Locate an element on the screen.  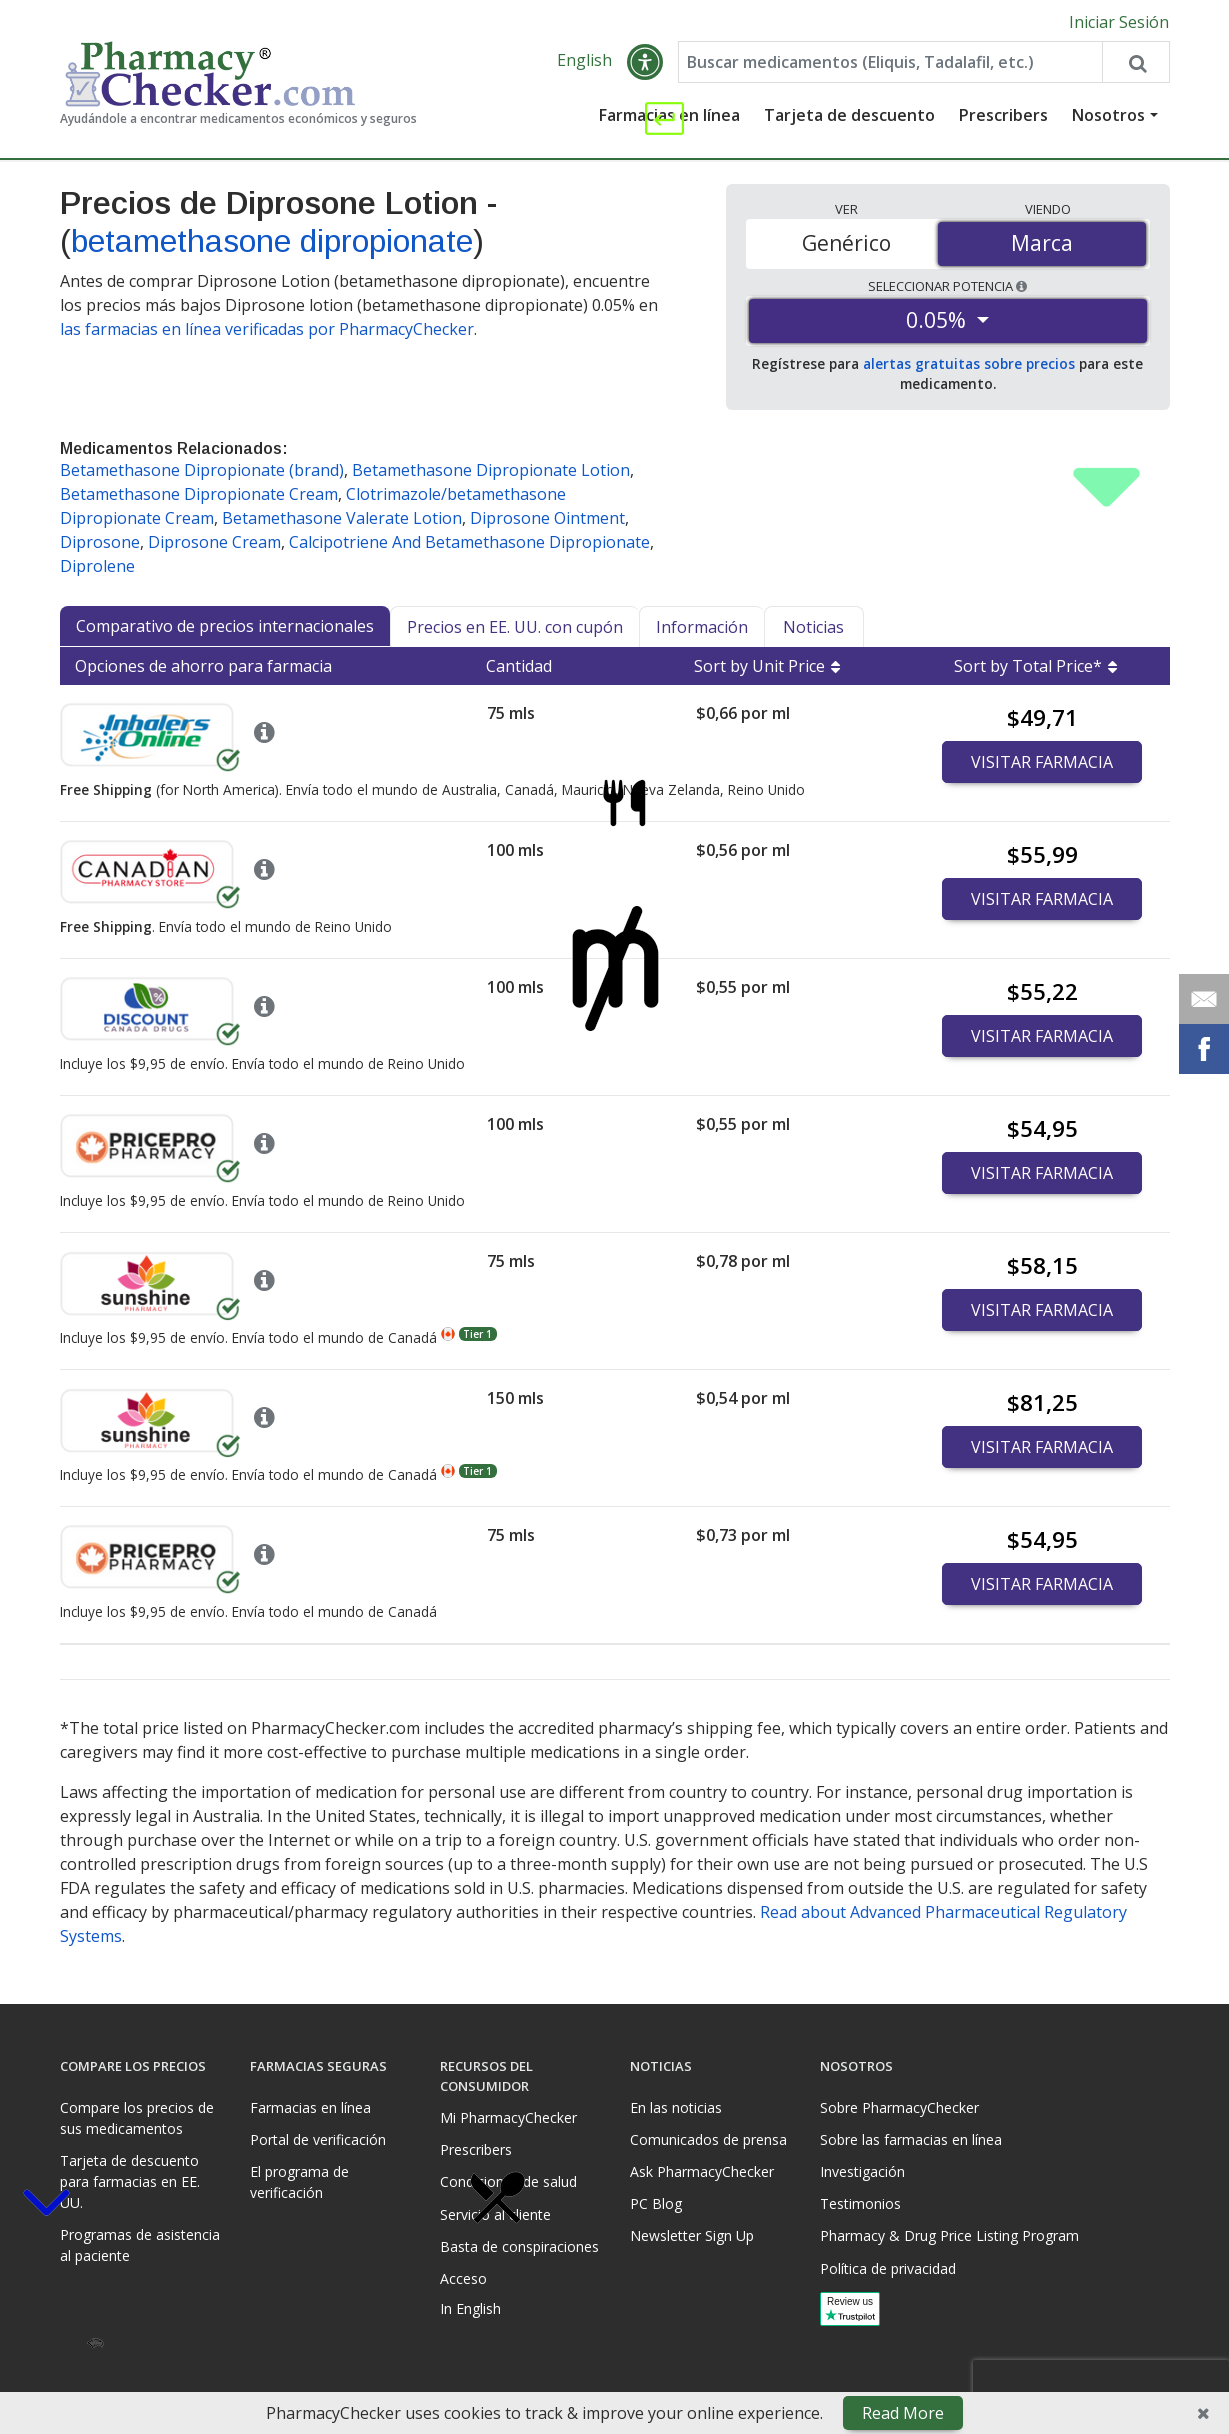
expand a dropdown menu is located at coordinates (1106, 484).